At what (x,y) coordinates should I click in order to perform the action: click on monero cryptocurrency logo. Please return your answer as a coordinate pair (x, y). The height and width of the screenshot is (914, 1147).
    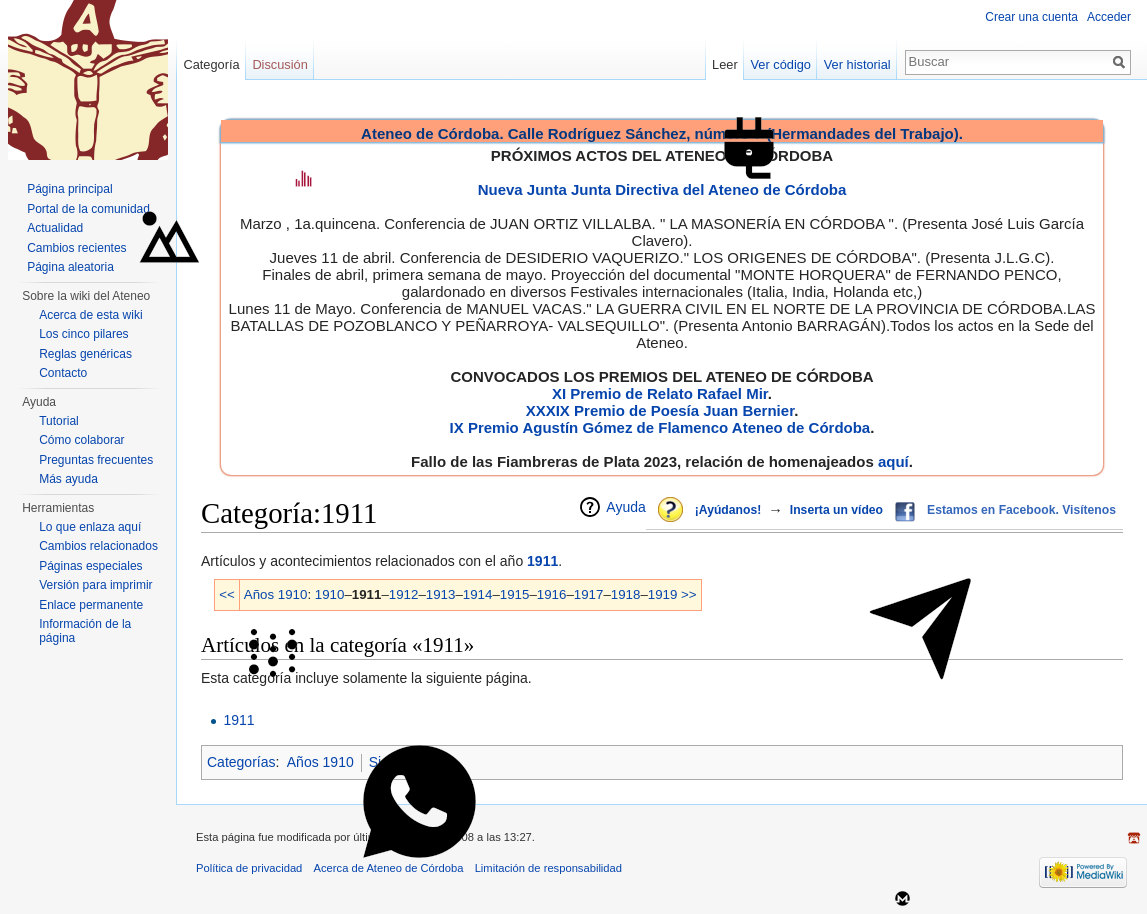
    Looking at the image, I should click on (902, 898).